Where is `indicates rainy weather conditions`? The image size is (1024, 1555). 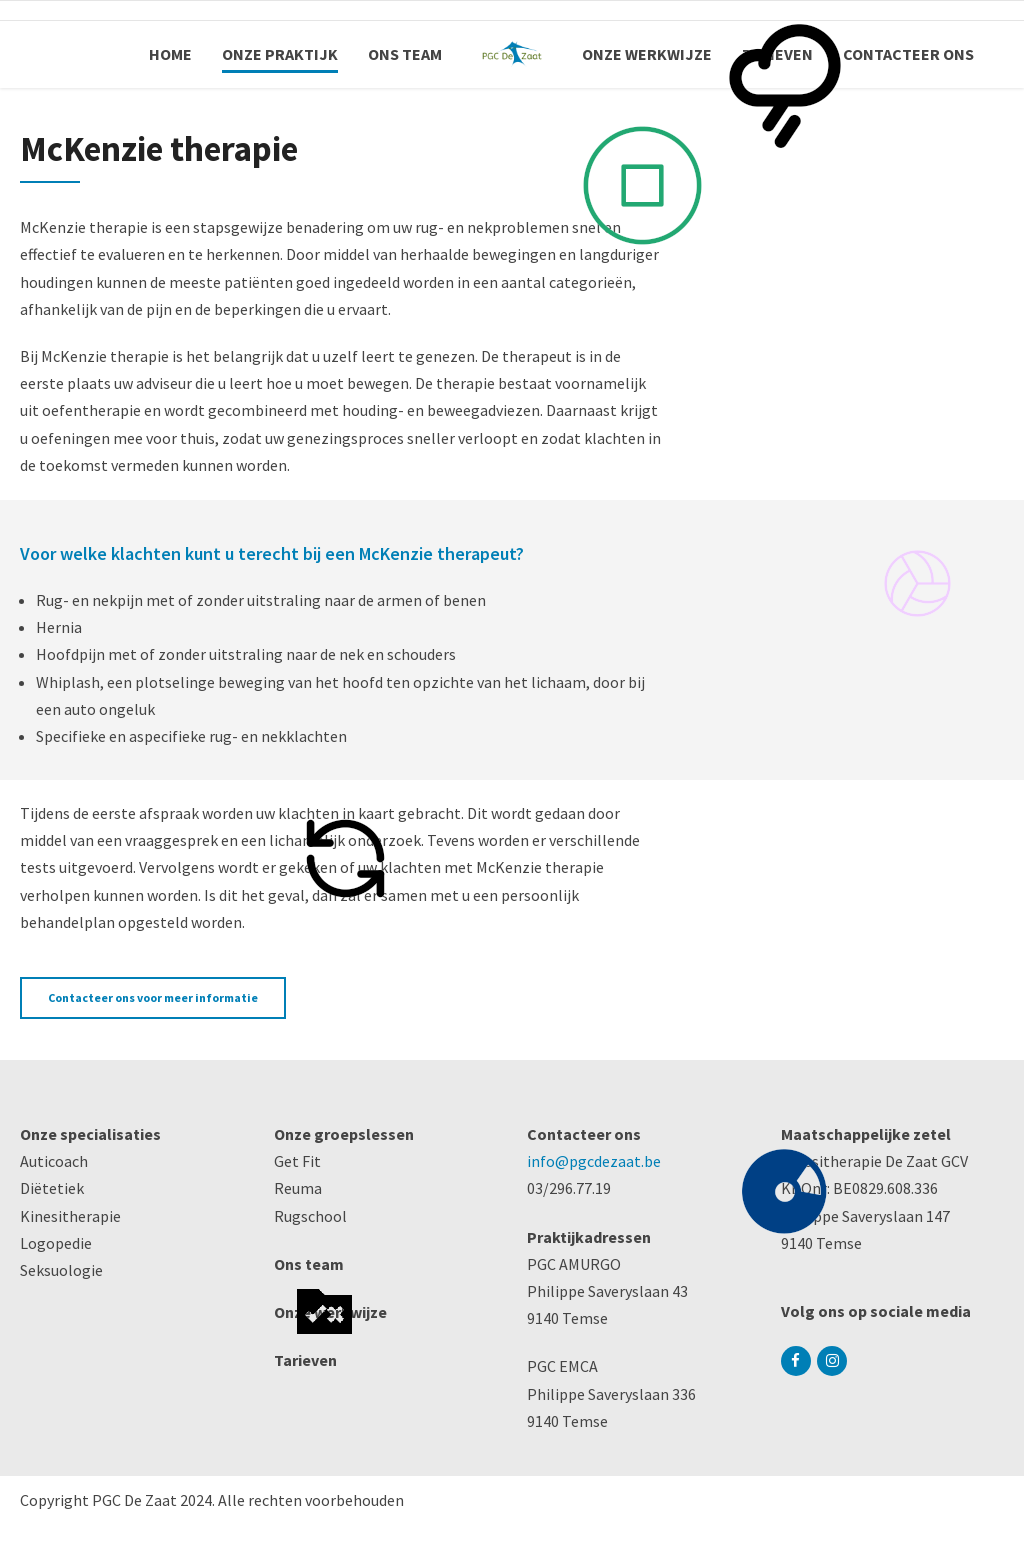
indicates rainy weather conditions is located at coordinates (785, 84).